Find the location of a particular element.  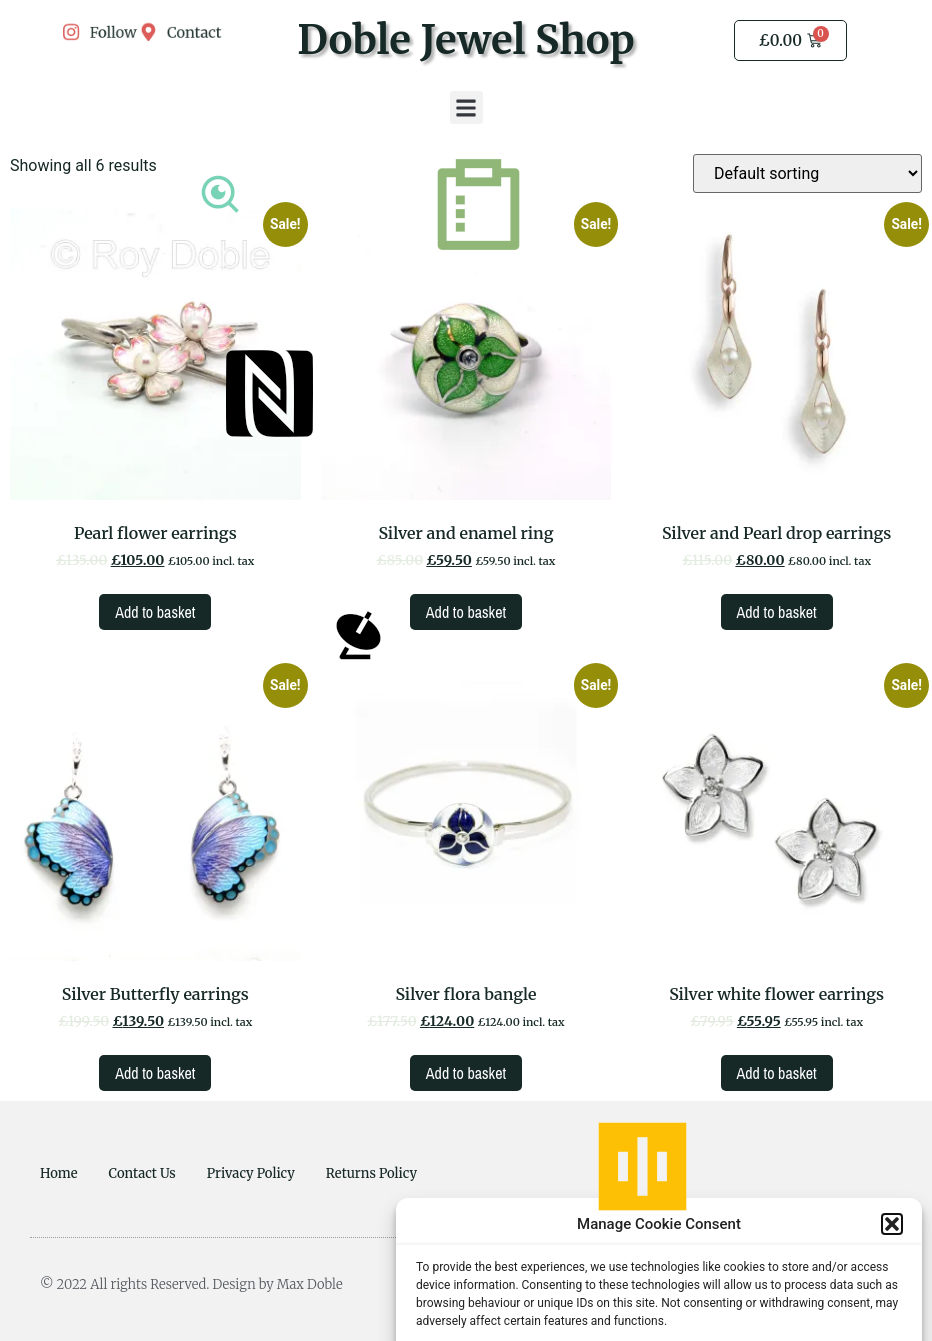

access radar or scanning features is located at coordinates (358, 635).